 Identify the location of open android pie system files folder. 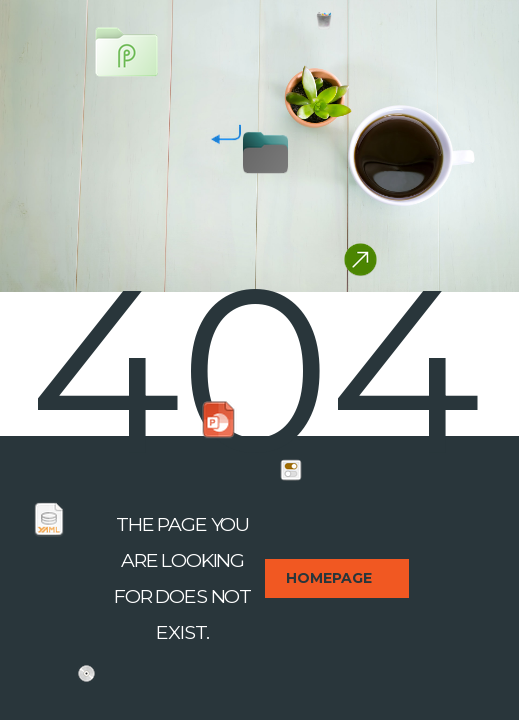
(126, 53).